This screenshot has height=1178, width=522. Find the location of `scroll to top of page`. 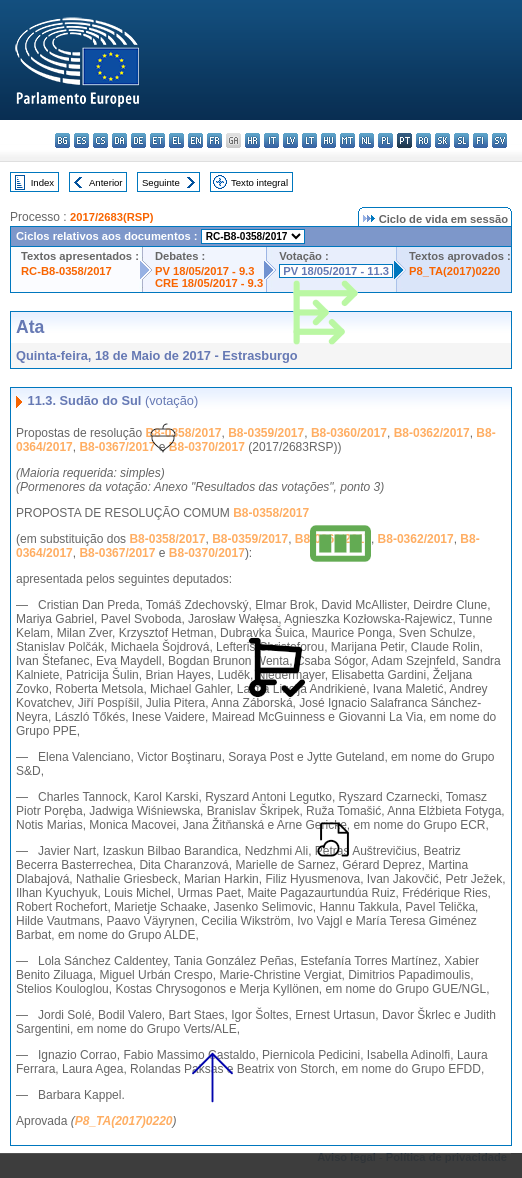

scroll to top of page is located at coordinates (212, 1077).